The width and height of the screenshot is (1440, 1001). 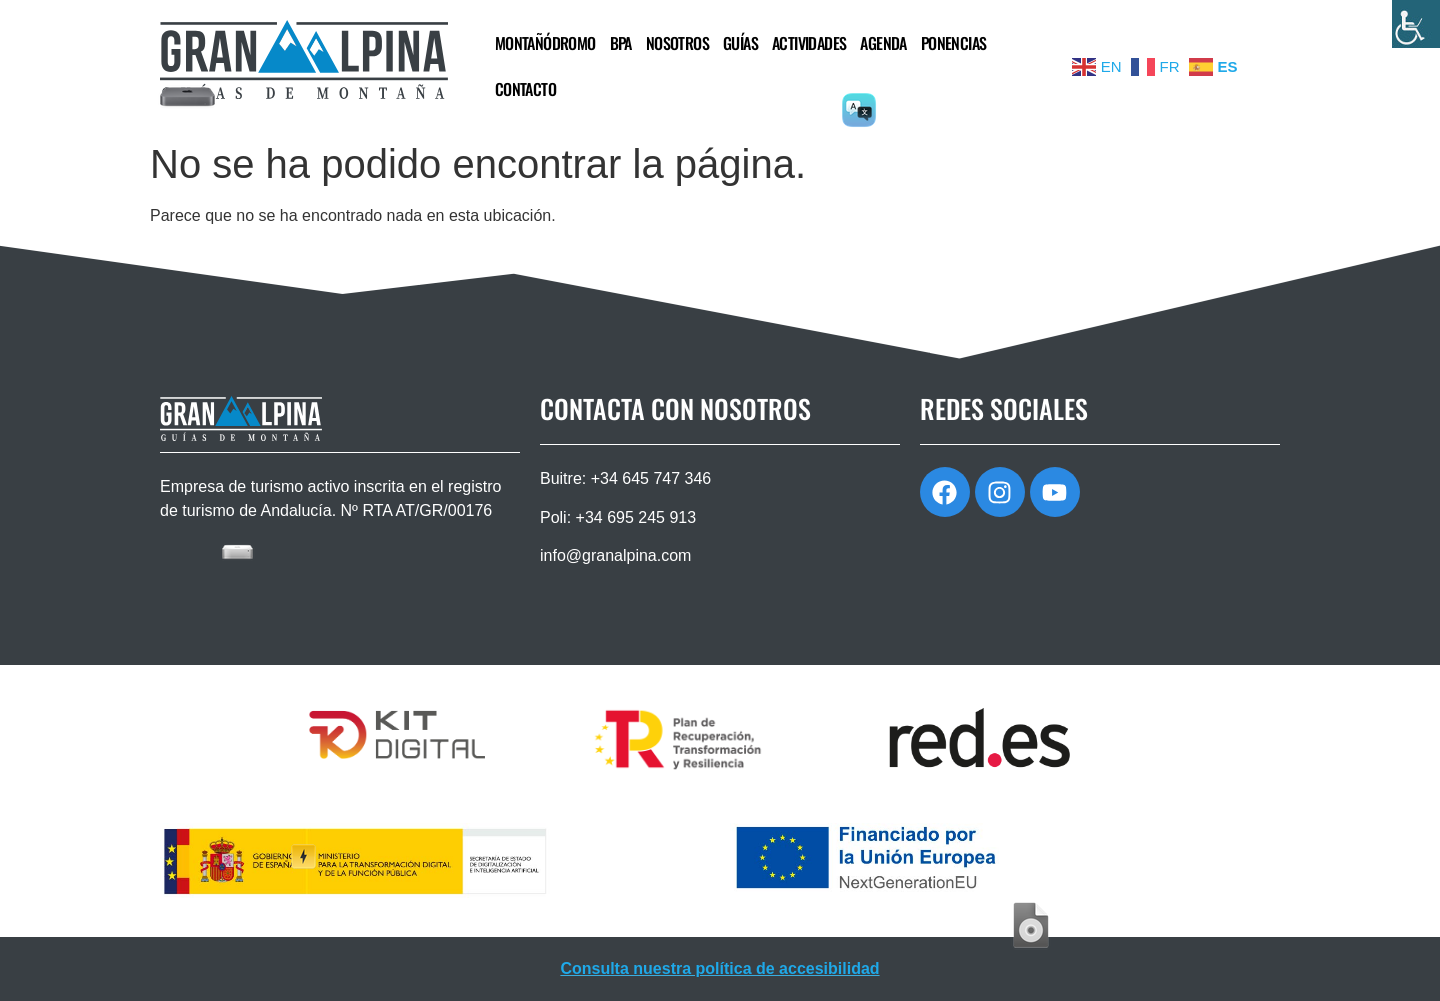 I want to click on open the translate app, so click(x=859, y=110).